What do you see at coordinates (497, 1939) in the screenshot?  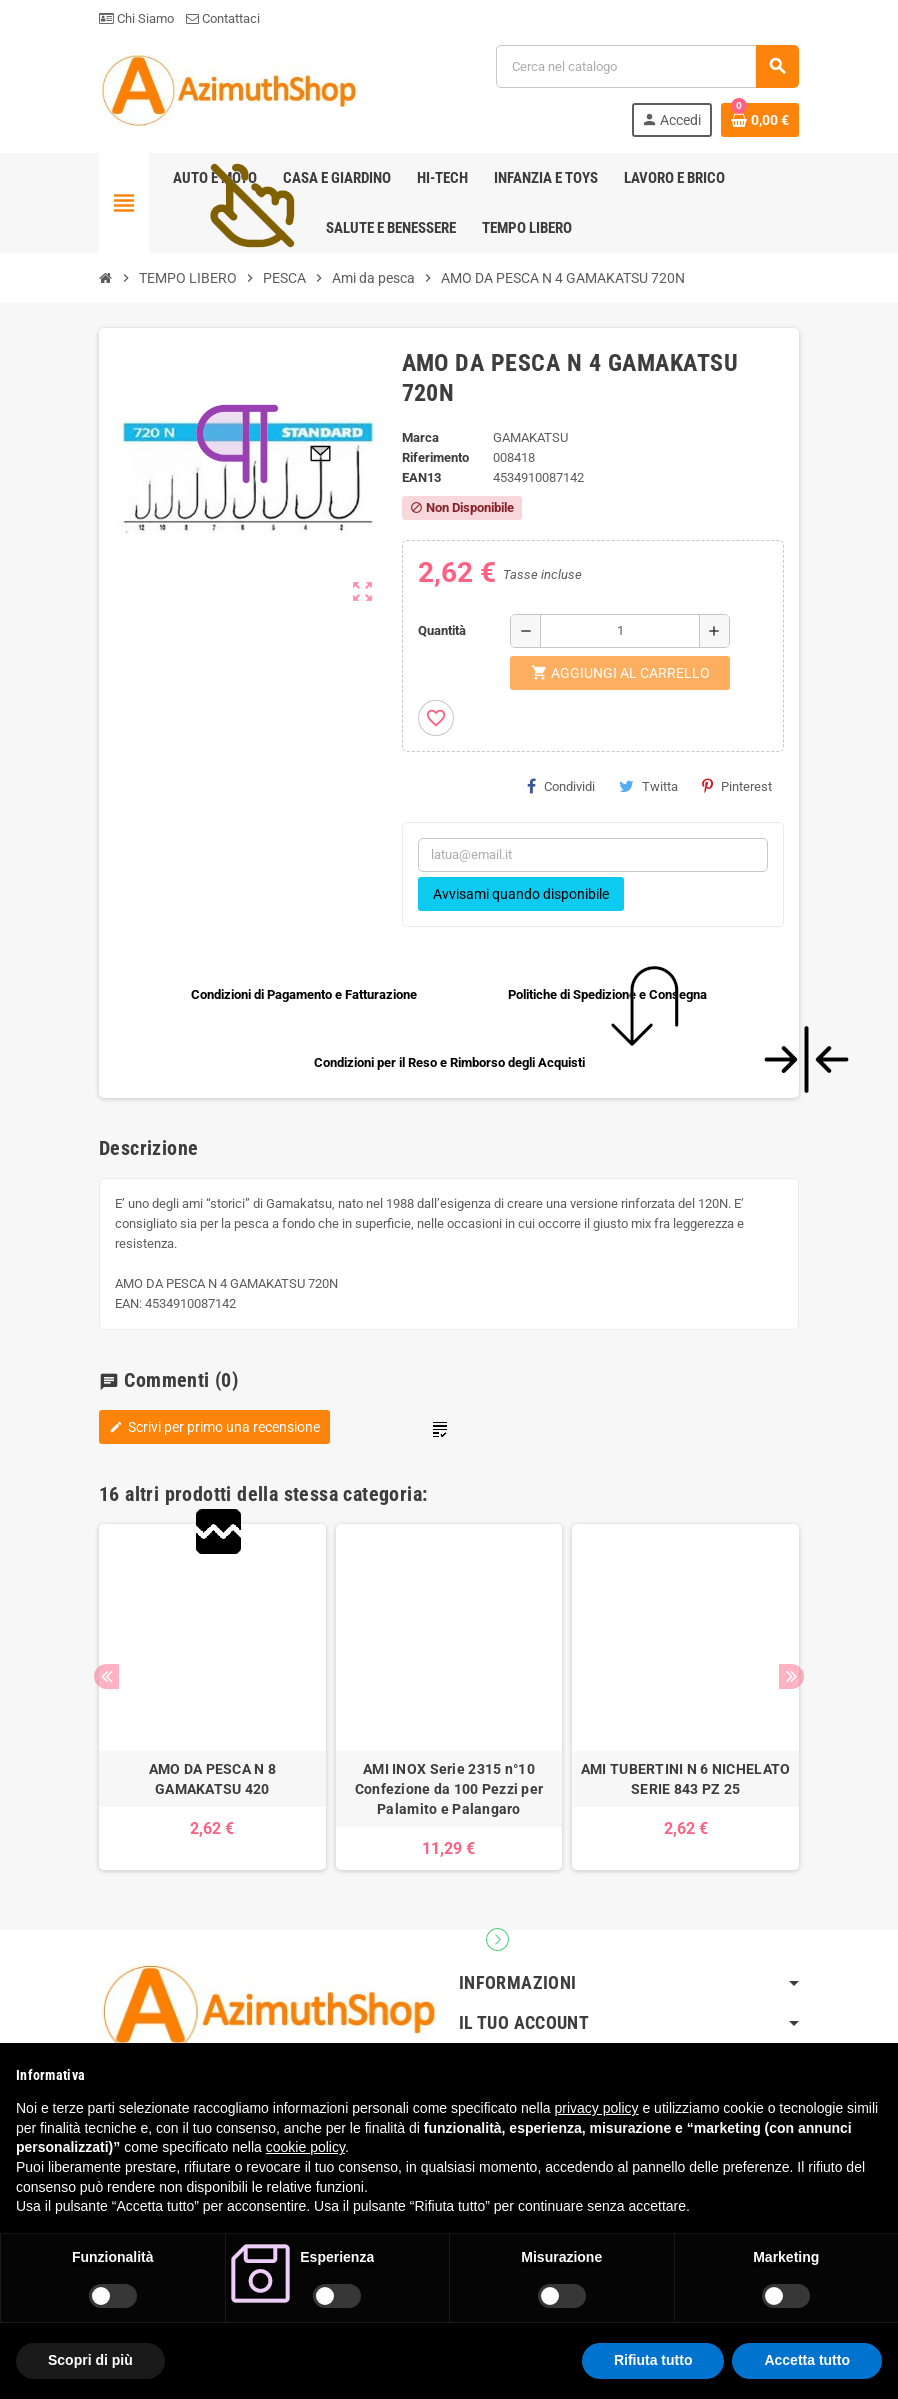 I see `go to next item or page` at bounding box center [497, 1939].